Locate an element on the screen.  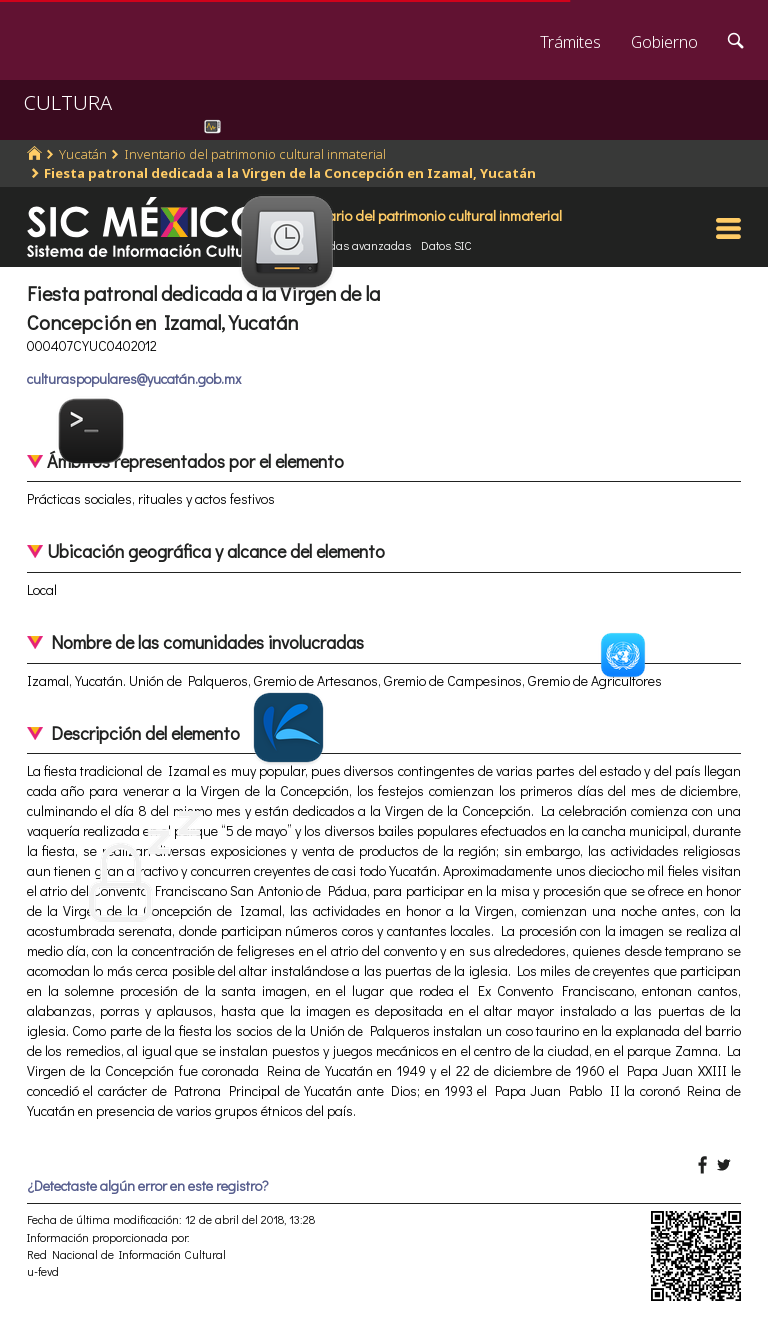
system sleep mode is enabled and unrestricted is located at coordinates (144, 866).